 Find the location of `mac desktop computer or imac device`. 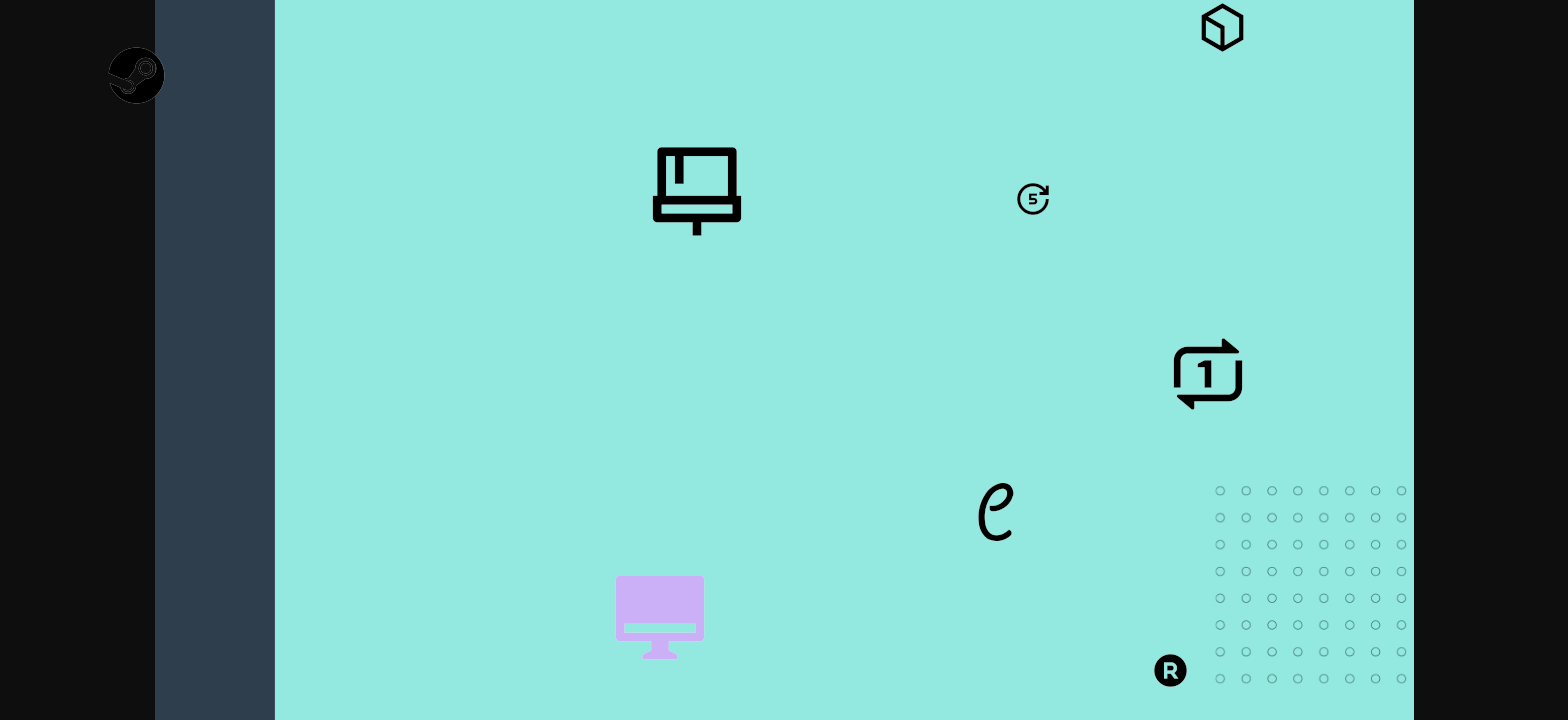

mac desktop computer or imac device is located at coordinates (660, 615).